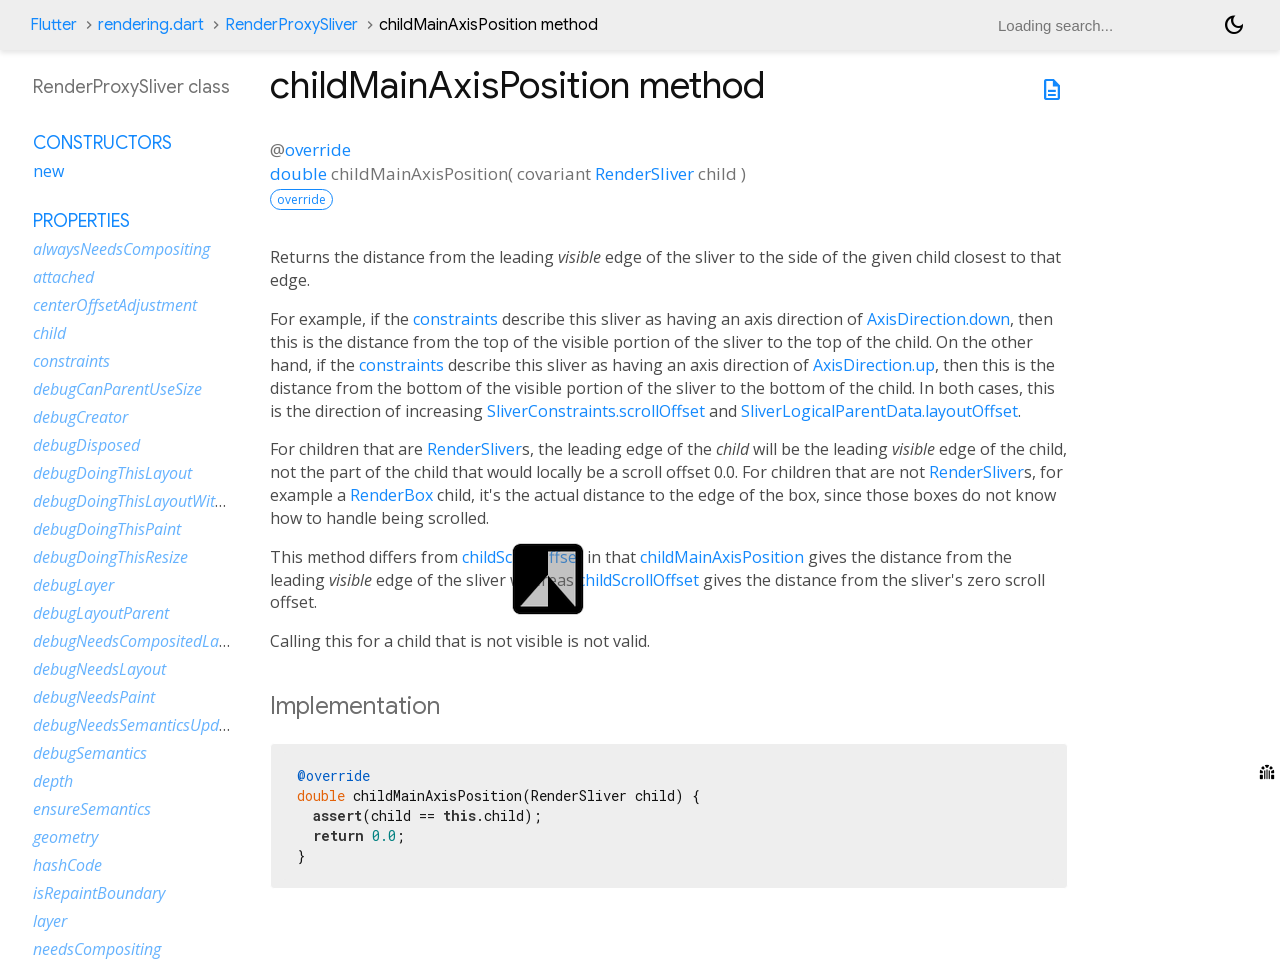  I want to click on access dungeon or castle-themed game content, so click(1267, 772).